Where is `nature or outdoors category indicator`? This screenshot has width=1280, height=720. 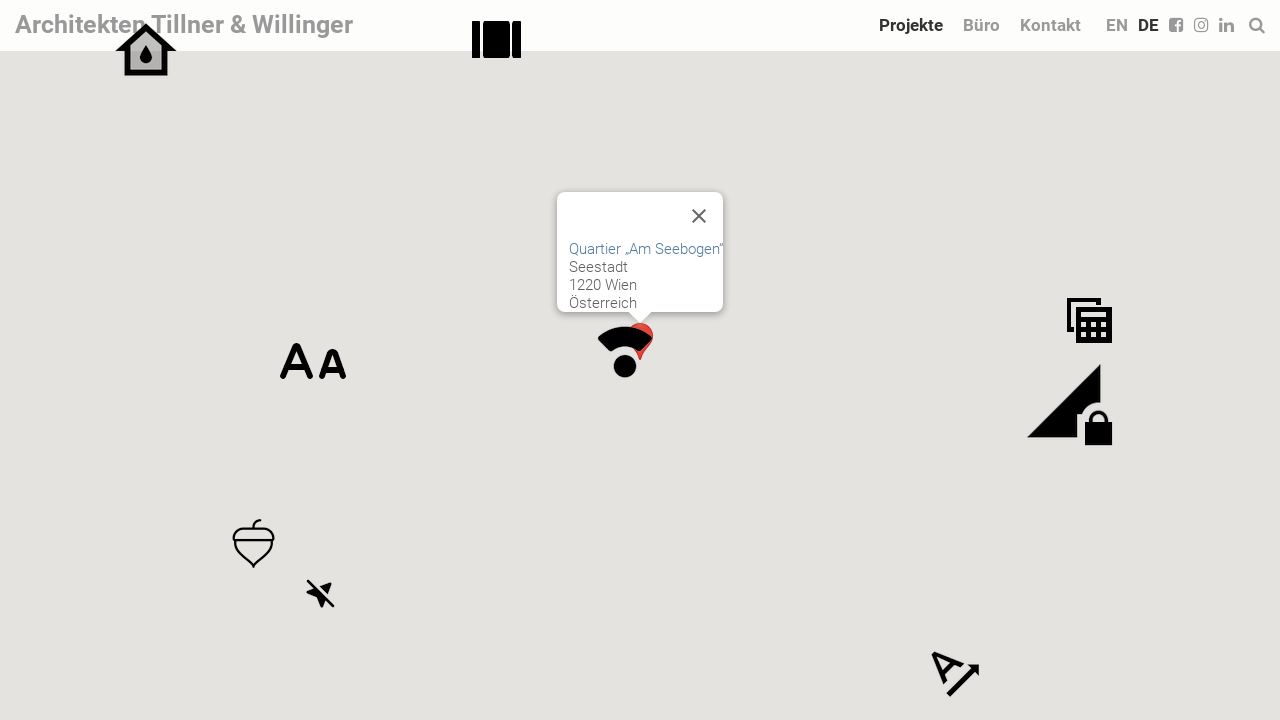 nature or outdoors category indicator is located at coordinates (253, 543).